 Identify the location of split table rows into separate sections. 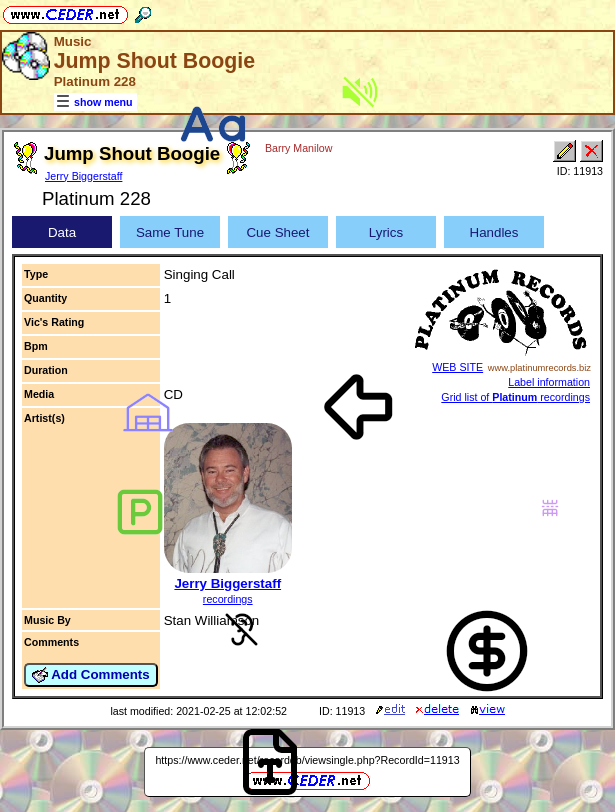
(550, 508).